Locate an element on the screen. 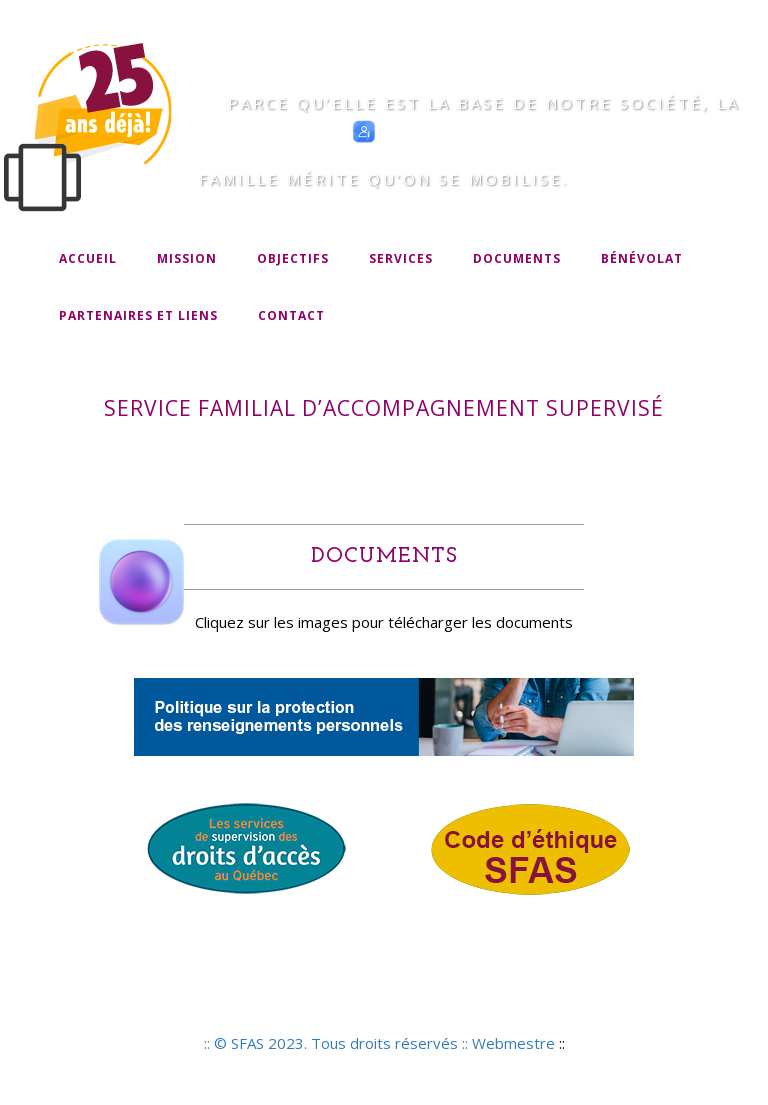  access multitasking or window management settings is located at coordinates (42, 177).